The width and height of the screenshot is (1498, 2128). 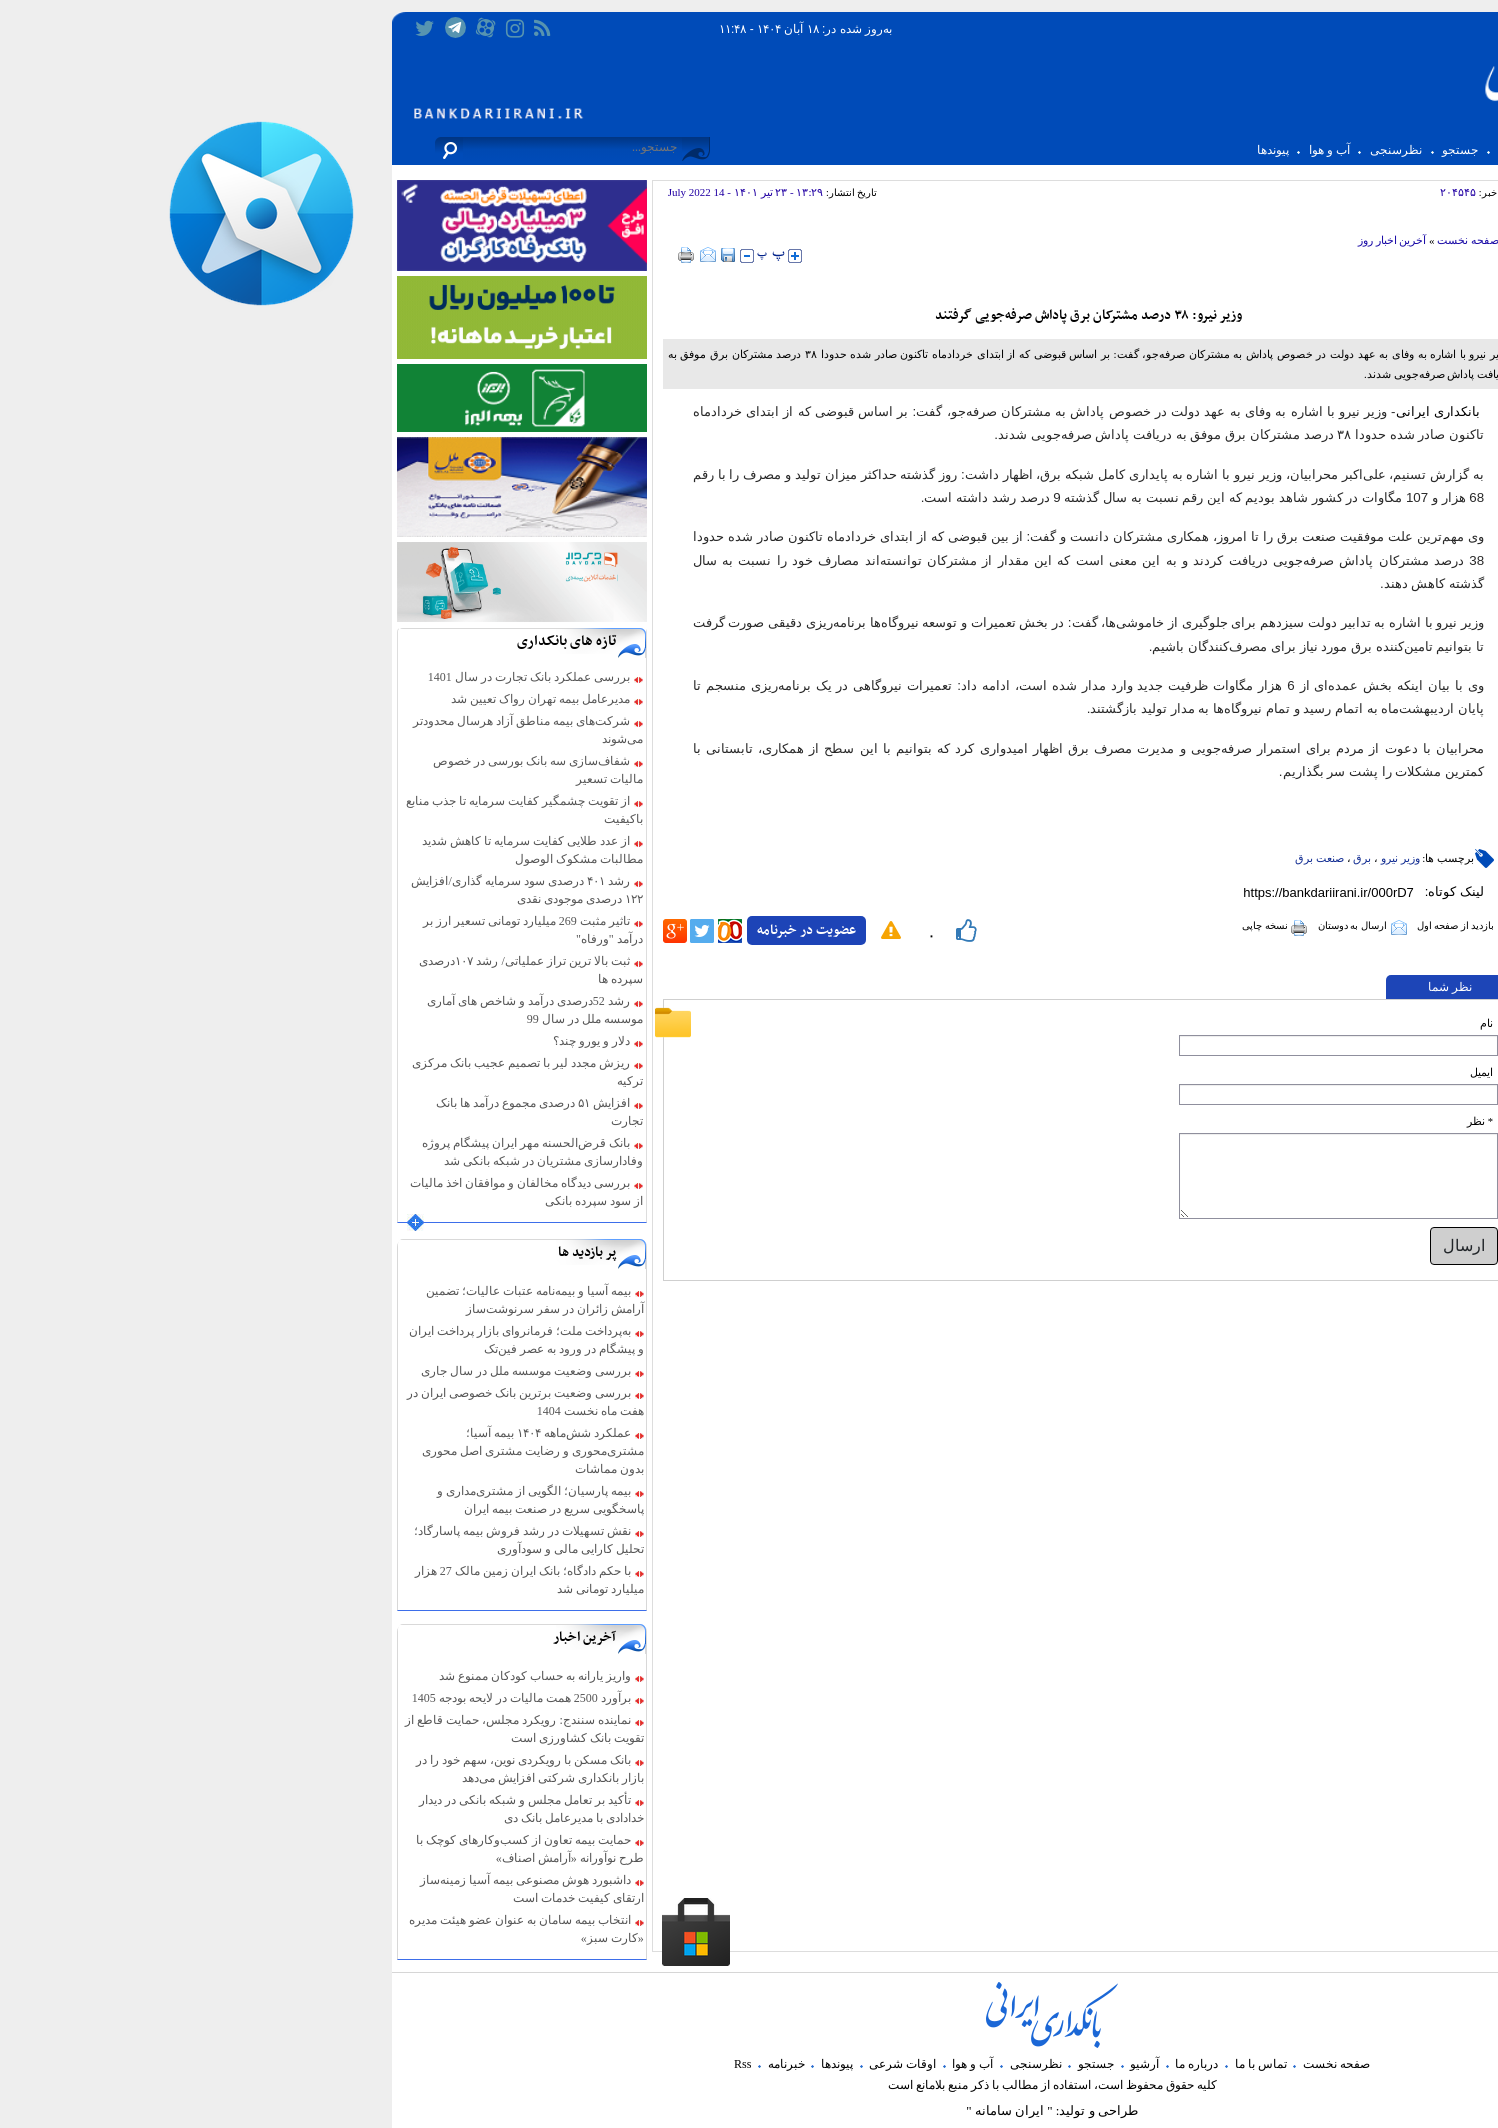 What do you see at coordinates (673, 1023) in the screenshot?
I see `open a folder to view its contents` at bounding box center [673, 1023].